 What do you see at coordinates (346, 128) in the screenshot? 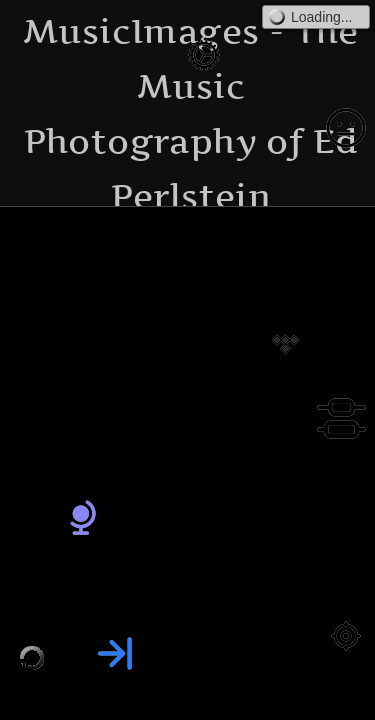
I see `rate your experience as neutral` at bounding box center [346, 128].